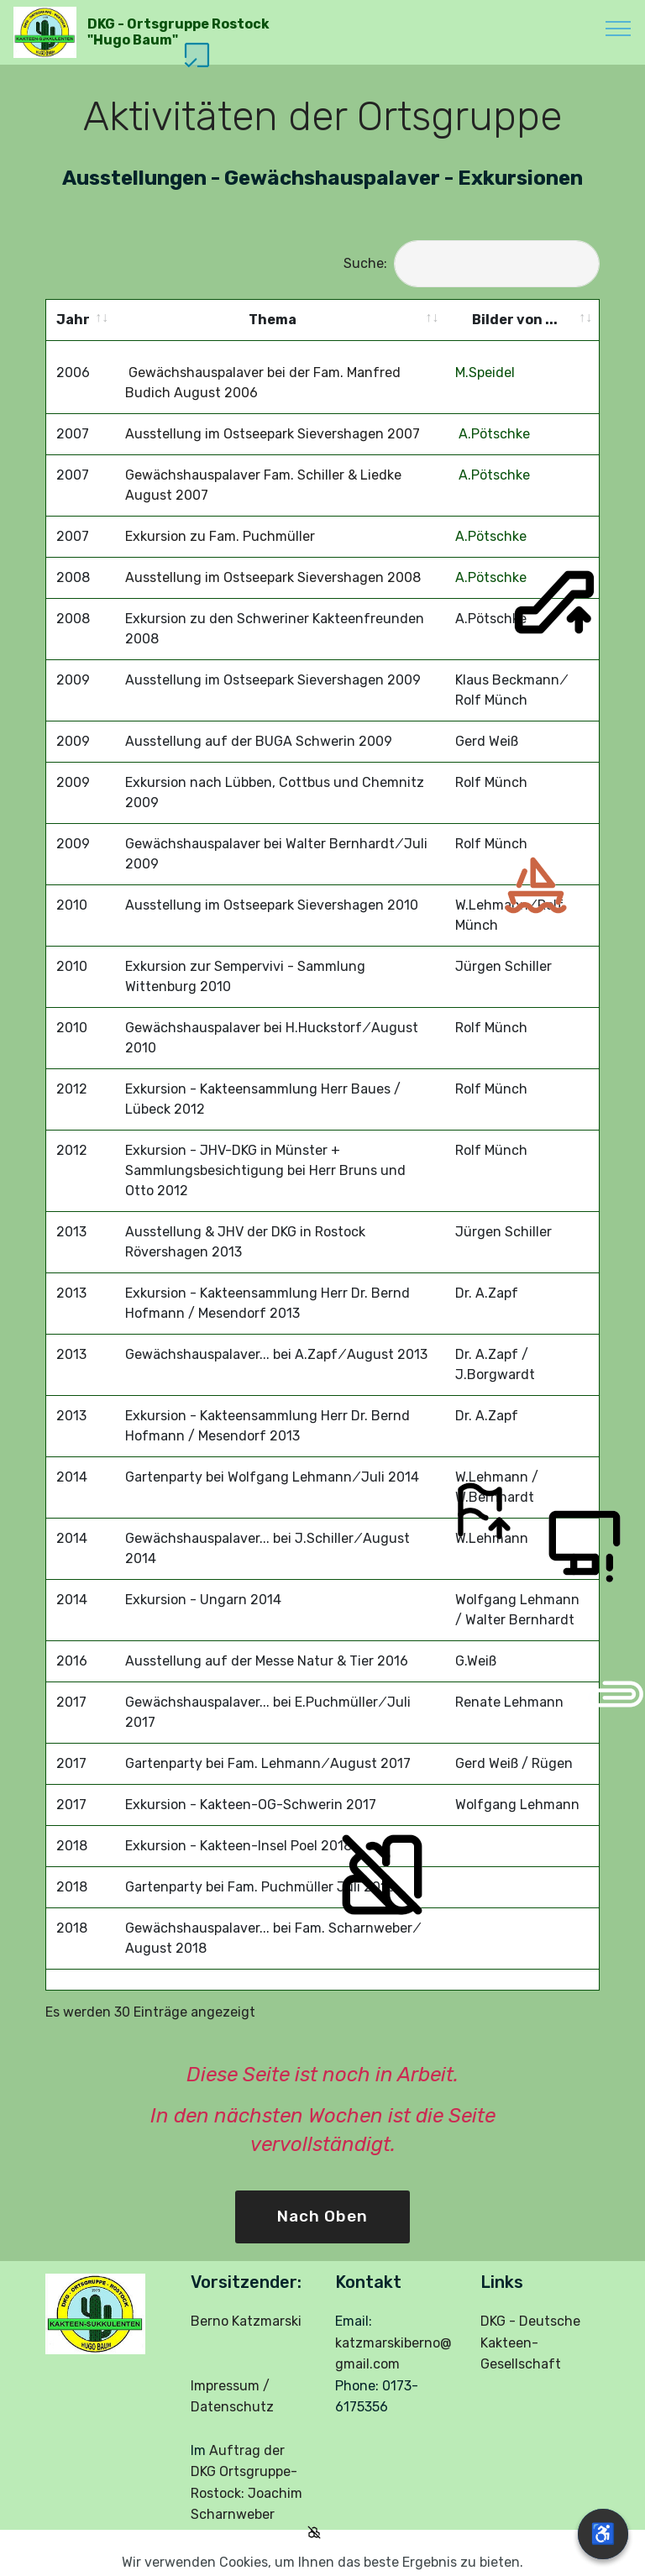 Image resolution: width=645 pixels, height=2576 pixels. Describe the element at coordinates (536, 885) in the screenshot. I see `access sailing or boating features` at that location.